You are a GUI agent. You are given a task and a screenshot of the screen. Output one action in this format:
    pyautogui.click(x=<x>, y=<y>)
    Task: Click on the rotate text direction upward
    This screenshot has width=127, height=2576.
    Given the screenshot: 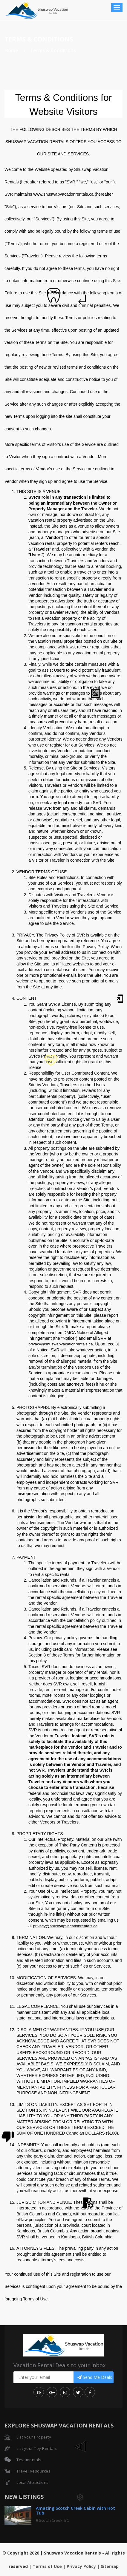 What is the action you would take?
    pyautogui.click(x=81, y=2446)
    